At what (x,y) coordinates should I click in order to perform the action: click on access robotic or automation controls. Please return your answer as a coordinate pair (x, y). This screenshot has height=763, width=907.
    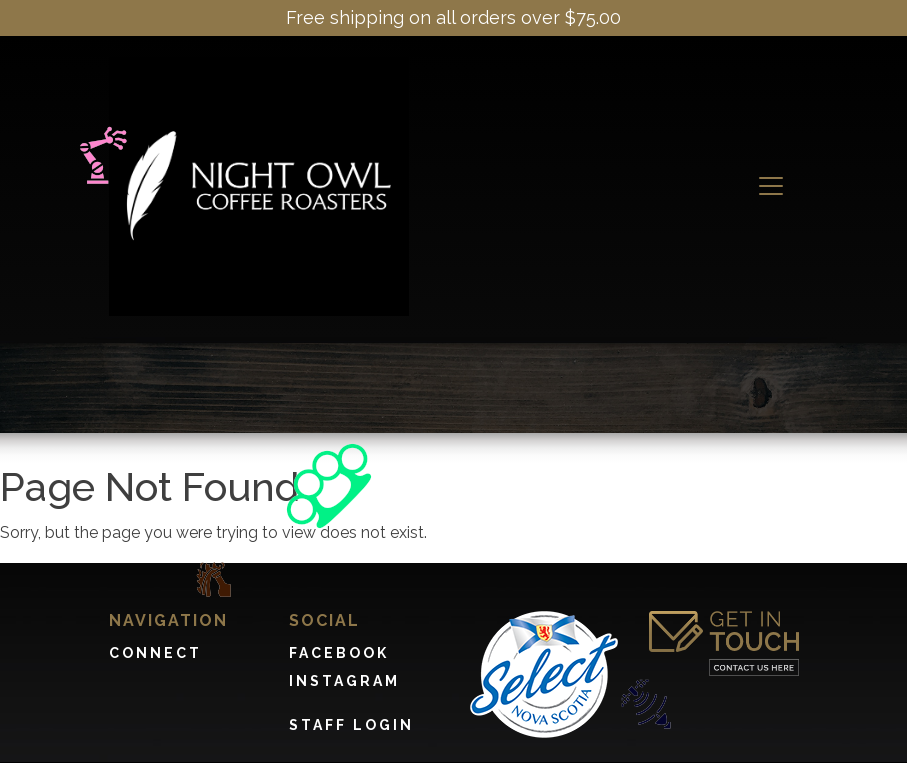
    Looking at the image, I should click on (101, 154).